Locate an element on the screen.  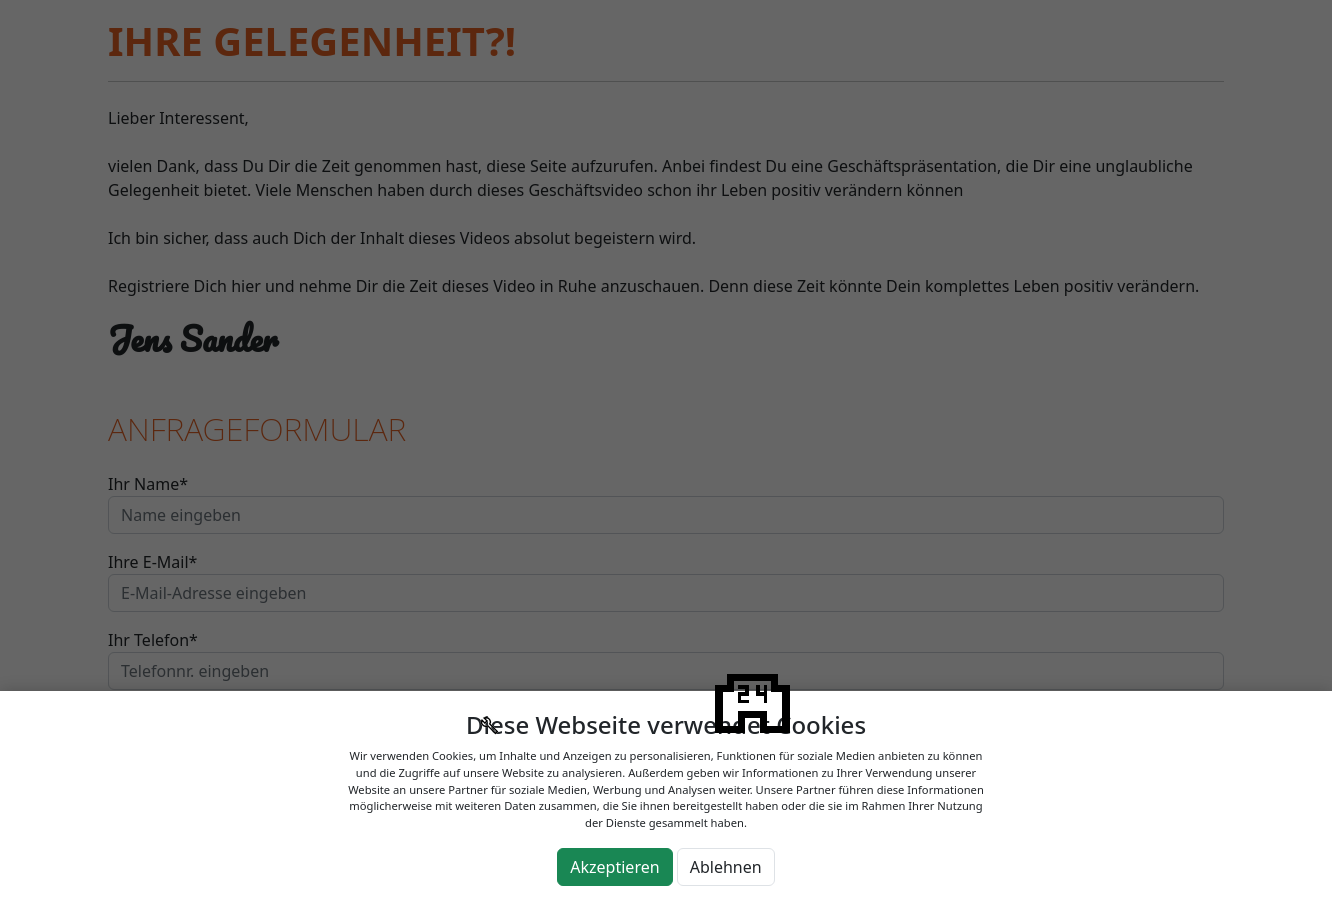
find nearby convenience stores is located at coordinates (752, 703).